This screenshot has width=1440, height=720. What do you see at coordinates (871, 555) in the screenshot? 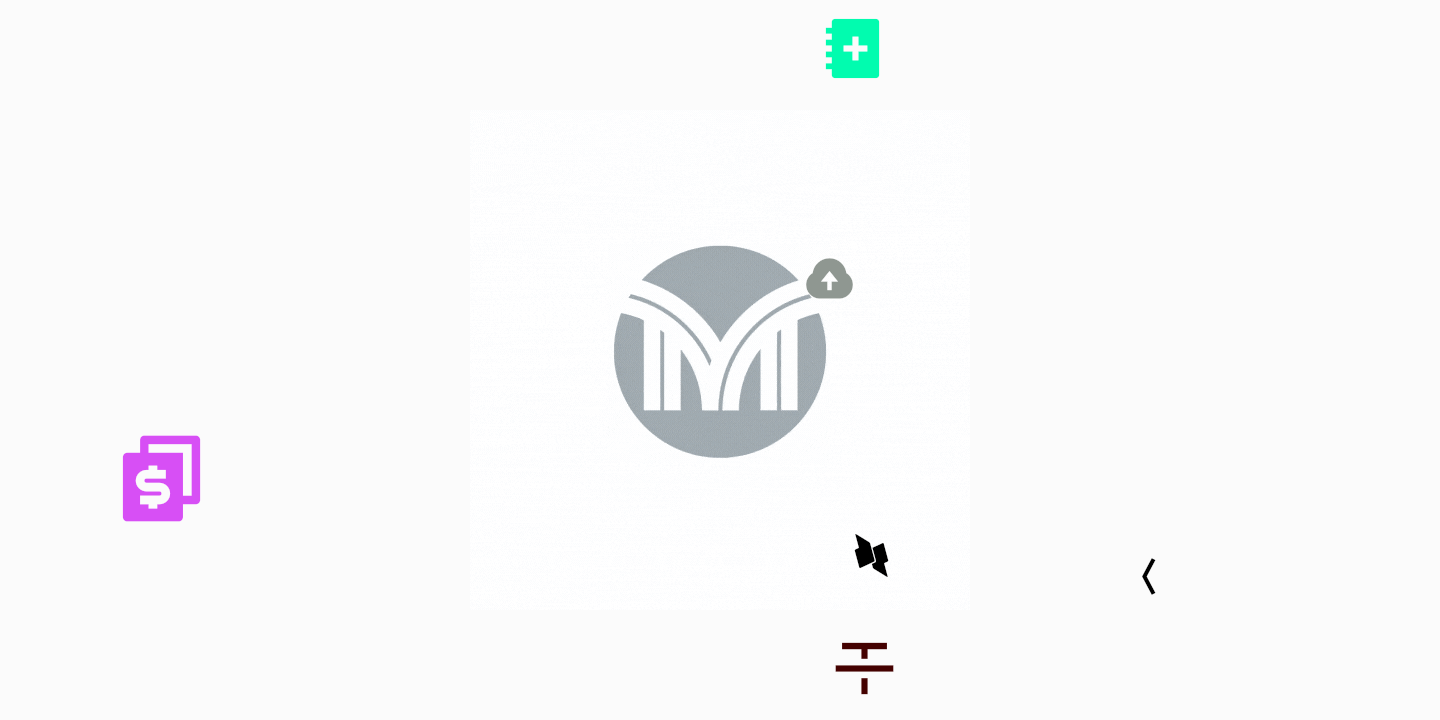
I see `visit dblp computer science bibliography` at bounding box center [871, 555].